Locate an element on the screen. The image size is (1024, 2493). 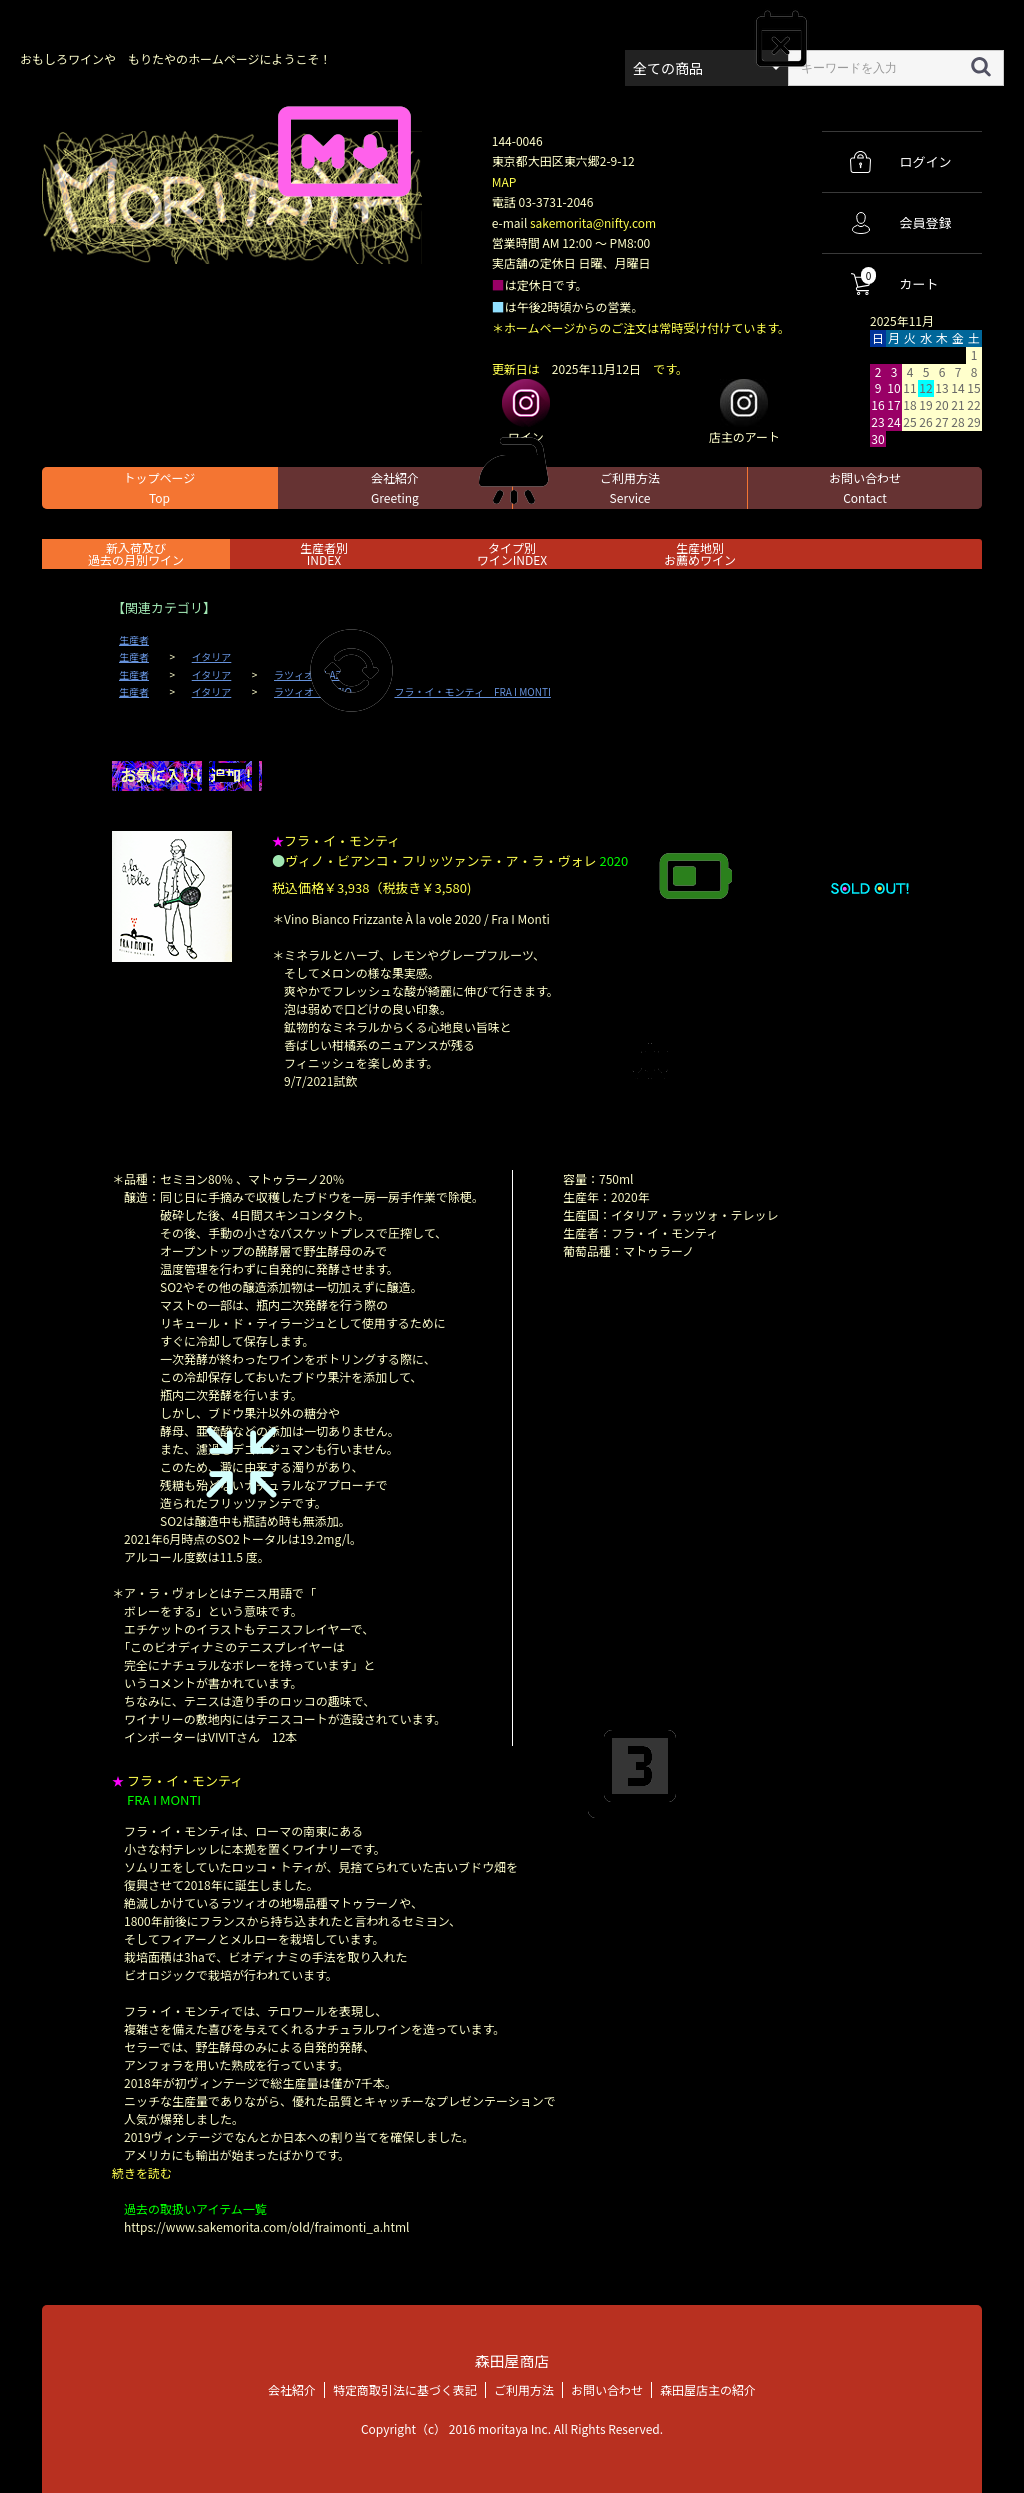
sync data or refresh content is located at coordinates (351, 670).